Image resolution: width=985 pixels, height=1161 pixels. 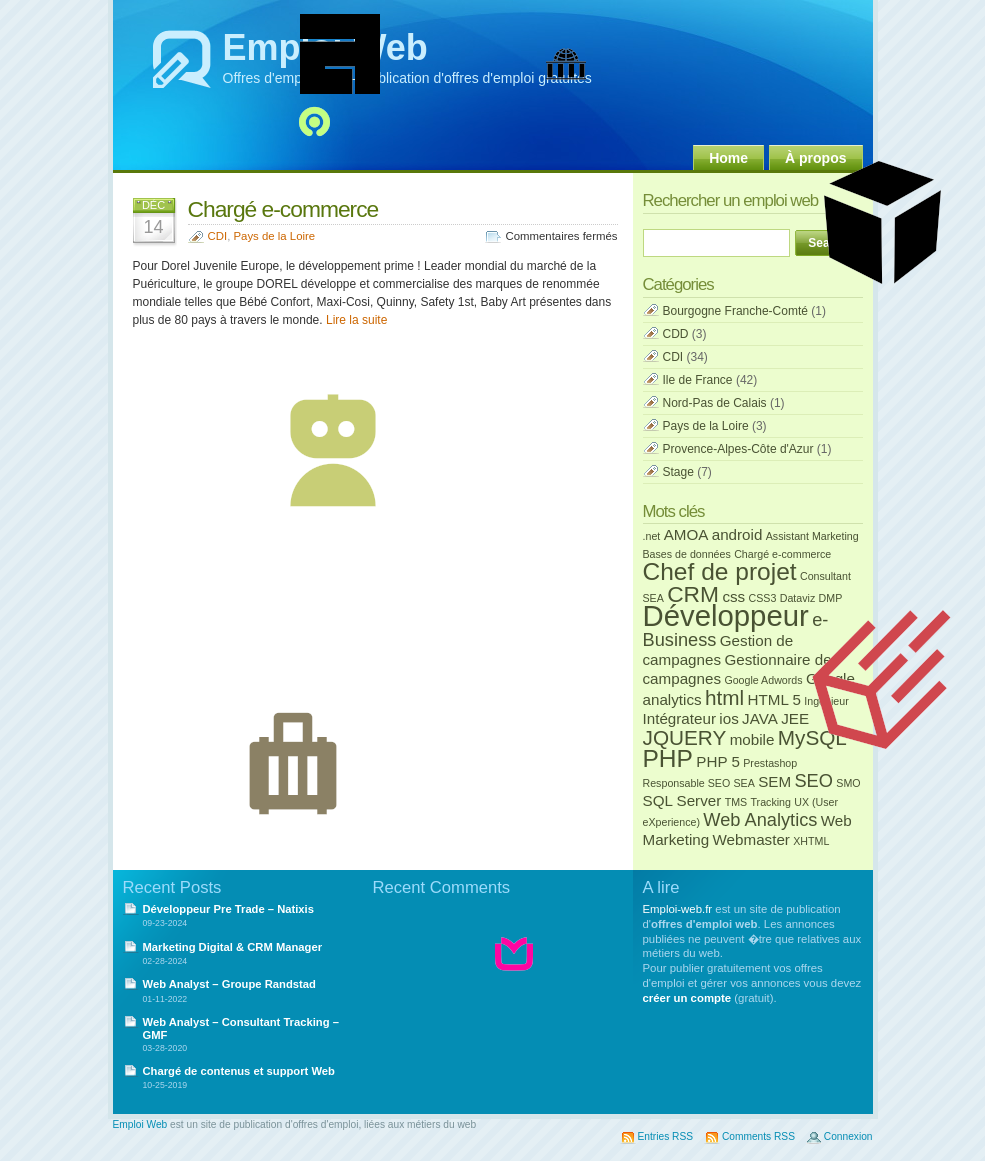 I want to click on knowledgebase app or service logo, so click(x=514, y=954).